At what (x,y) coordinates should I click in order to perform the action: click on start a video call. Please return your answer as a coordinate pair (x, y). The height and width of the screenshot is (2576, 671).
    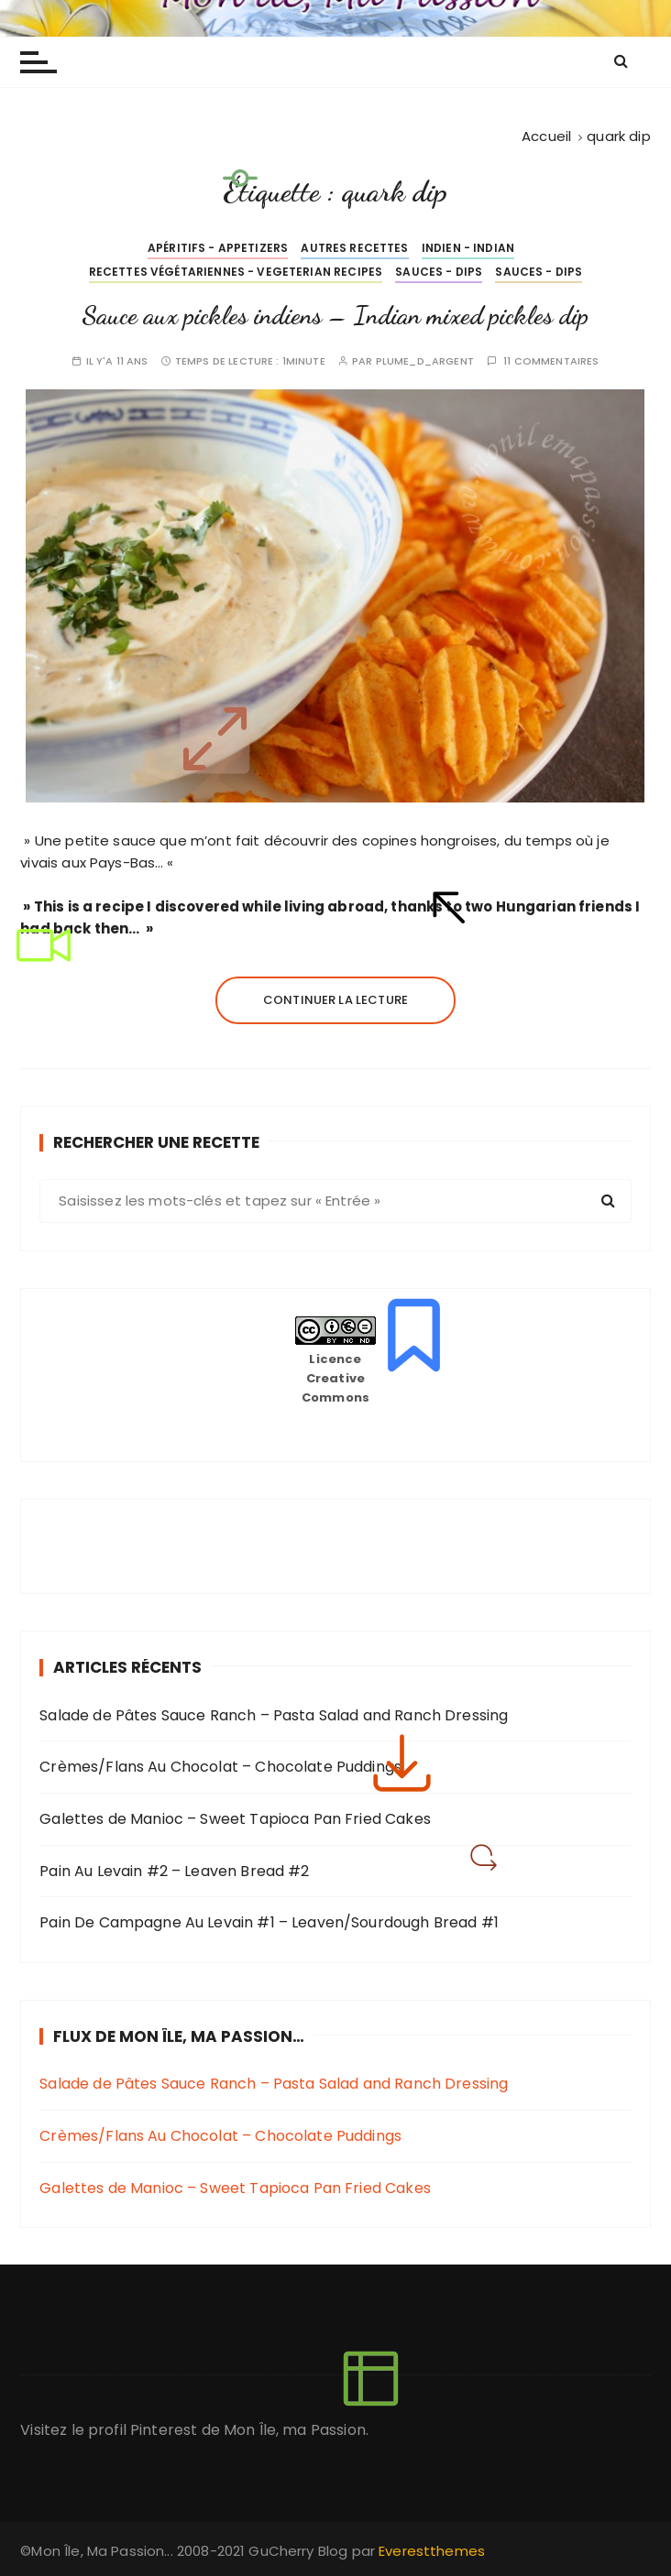
    Looking at the image, I should click on (43, 945).